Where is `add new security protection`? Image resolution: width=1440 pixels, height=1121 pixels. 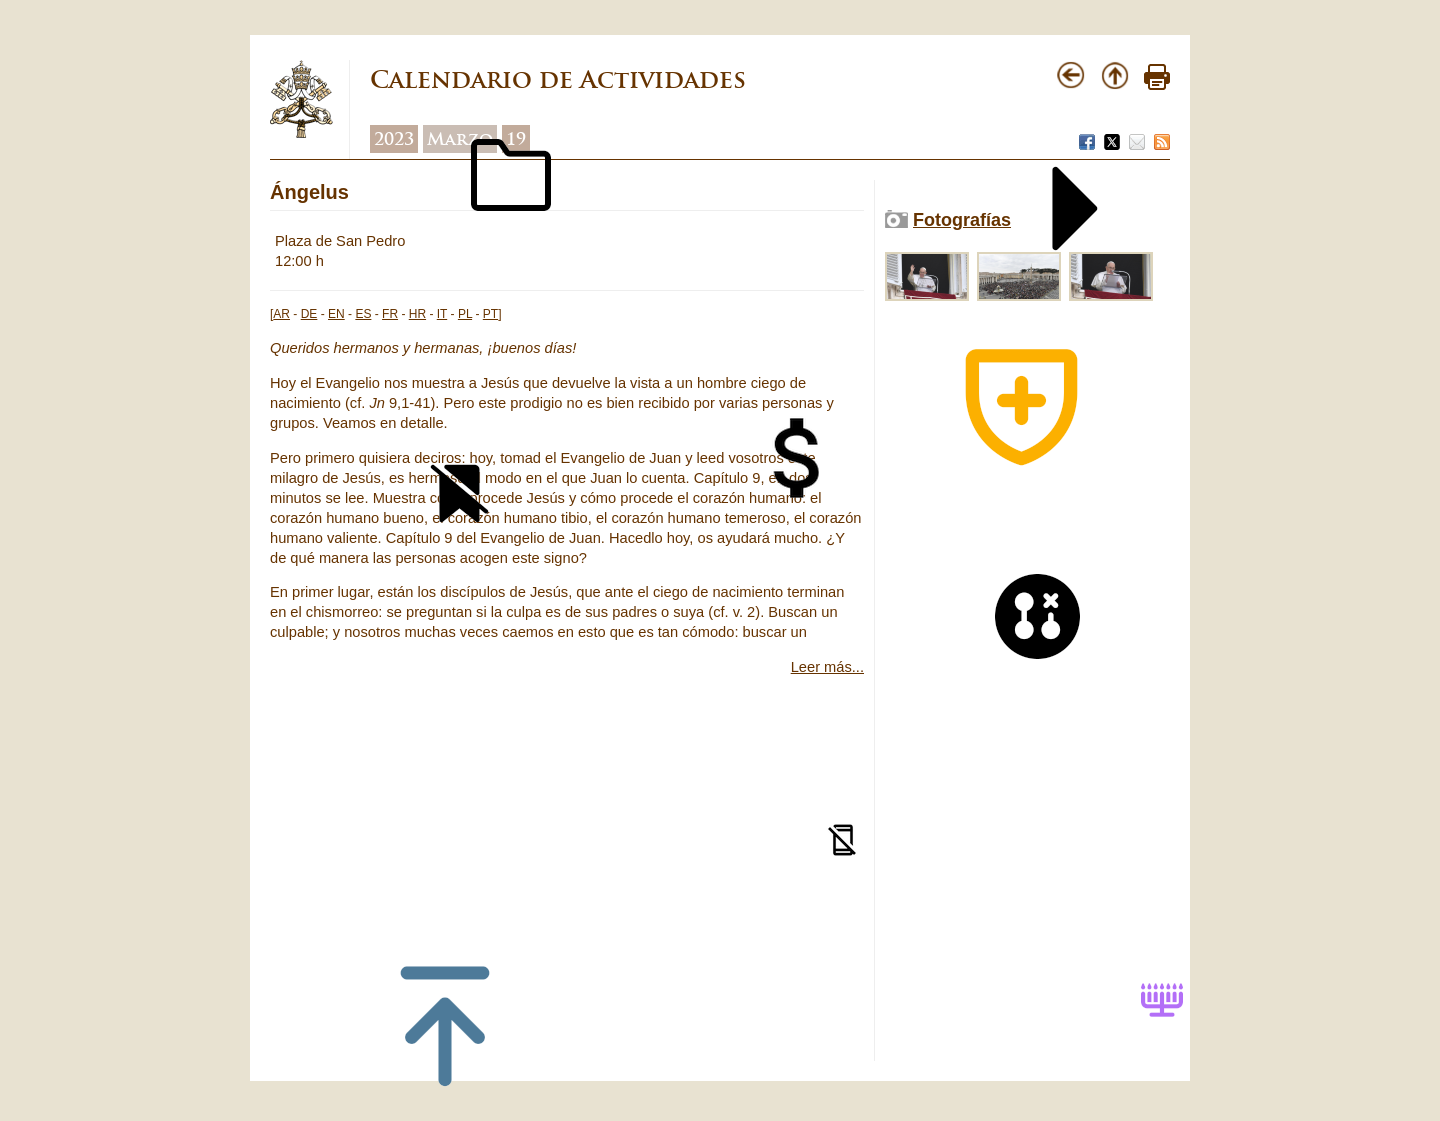 add new security protection is located at coordinates (1021, 400).